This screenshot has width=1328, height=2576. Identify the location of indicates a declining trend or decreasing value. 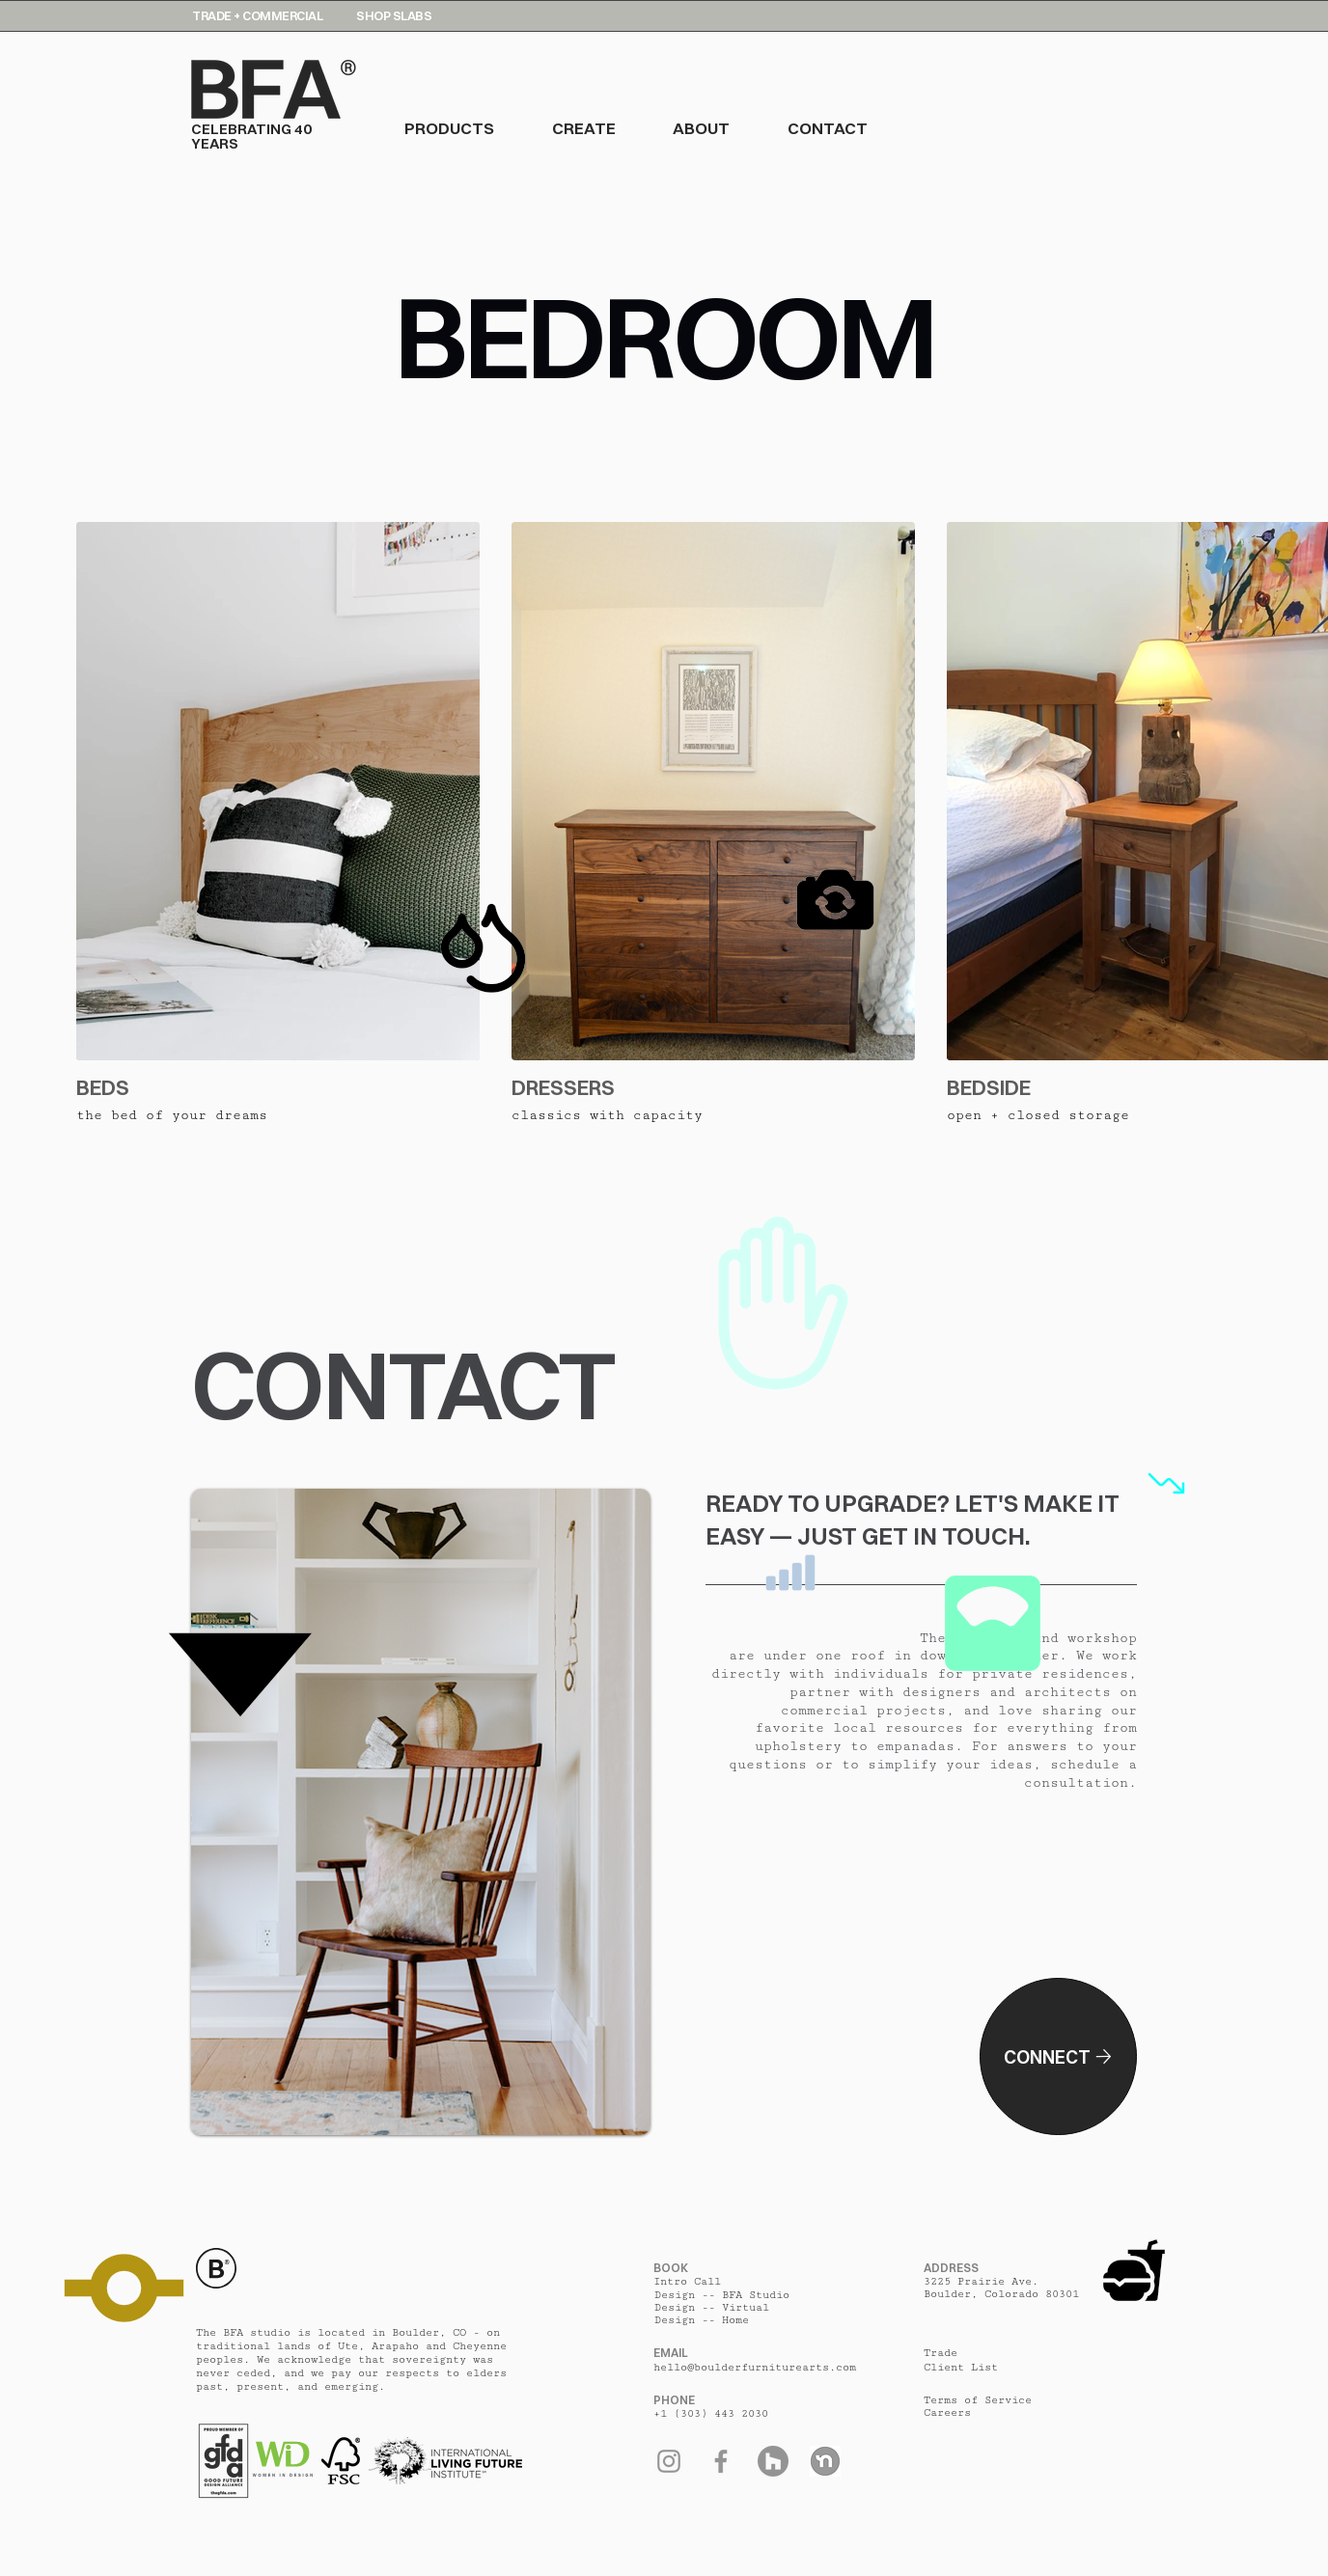
(1166, 1483).